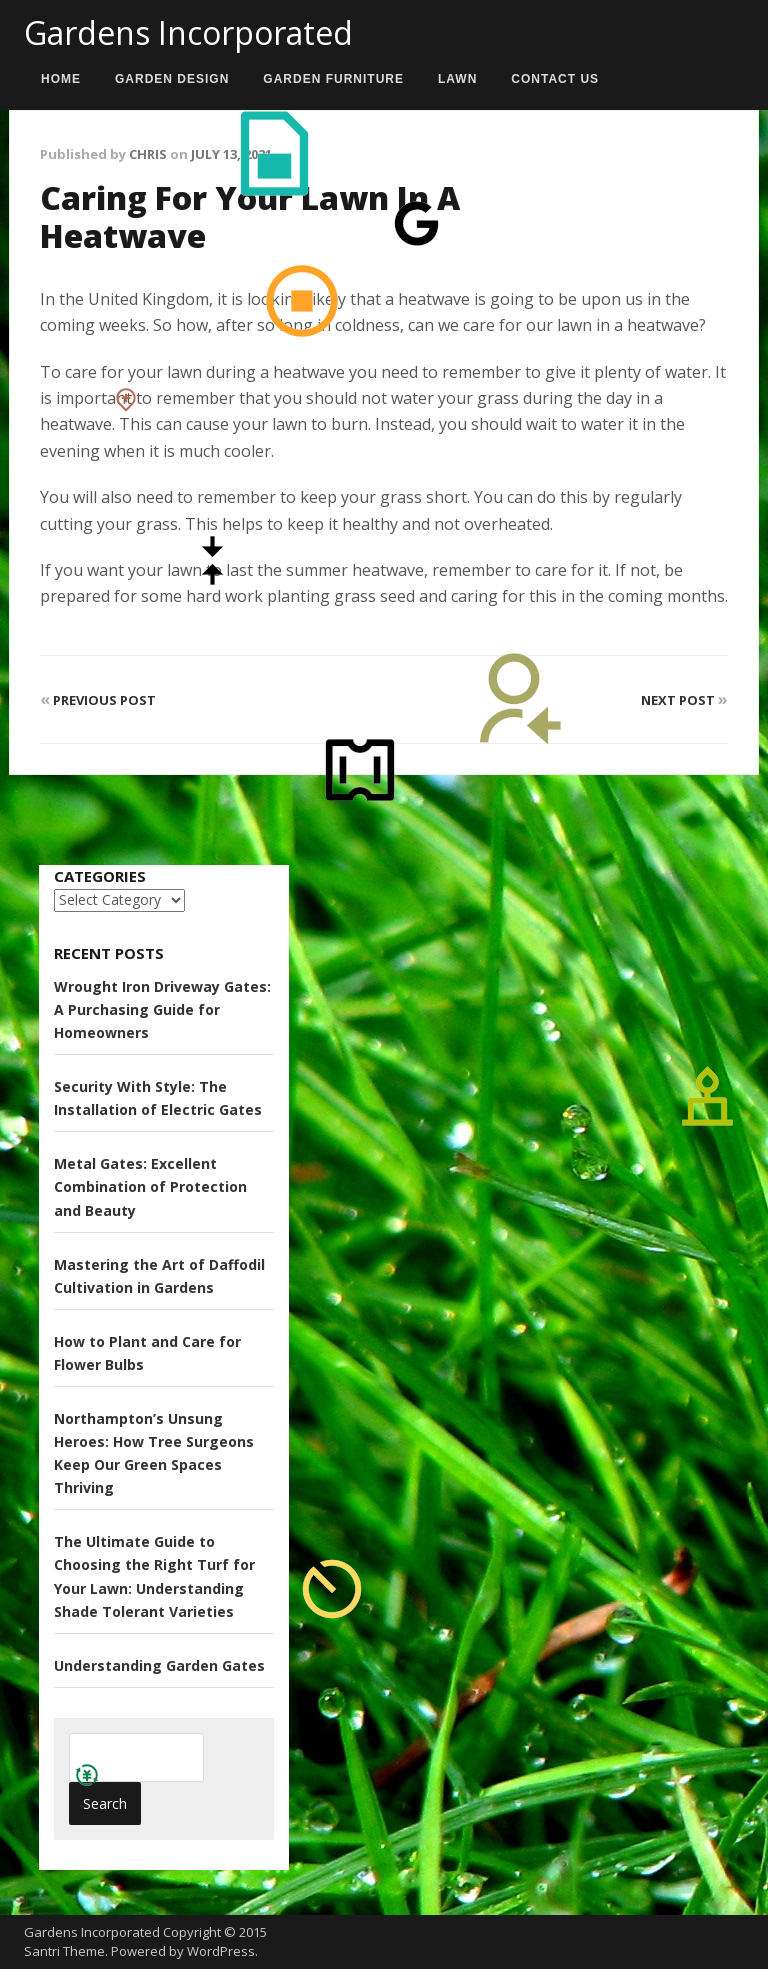 The width and height of the screenshot is (768, 1969). What do you see at coordinates (87, 1775) in the screenshot?
I see `convert currency to Chinese yuan (CNY)` at bounding box center [87, 1775].